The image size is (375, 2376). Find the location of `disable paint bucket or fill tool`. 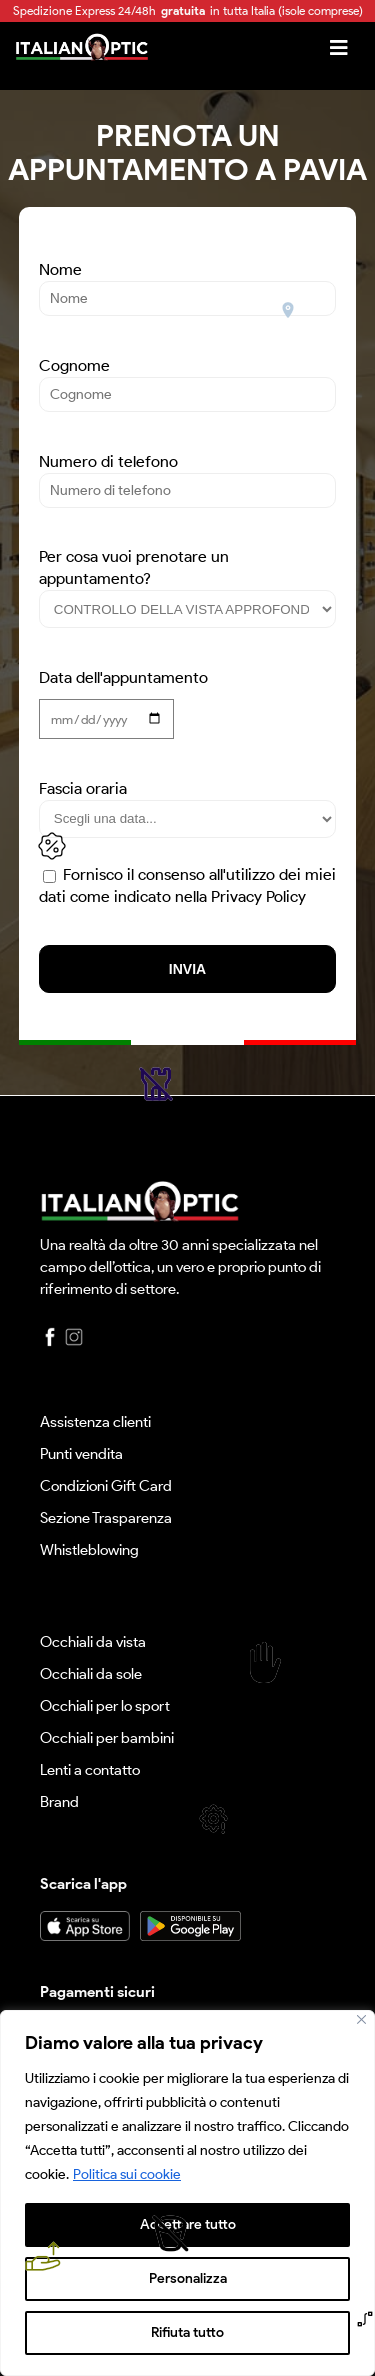

disable paint bucket or fill tool is located at coordinates (170, 2233).